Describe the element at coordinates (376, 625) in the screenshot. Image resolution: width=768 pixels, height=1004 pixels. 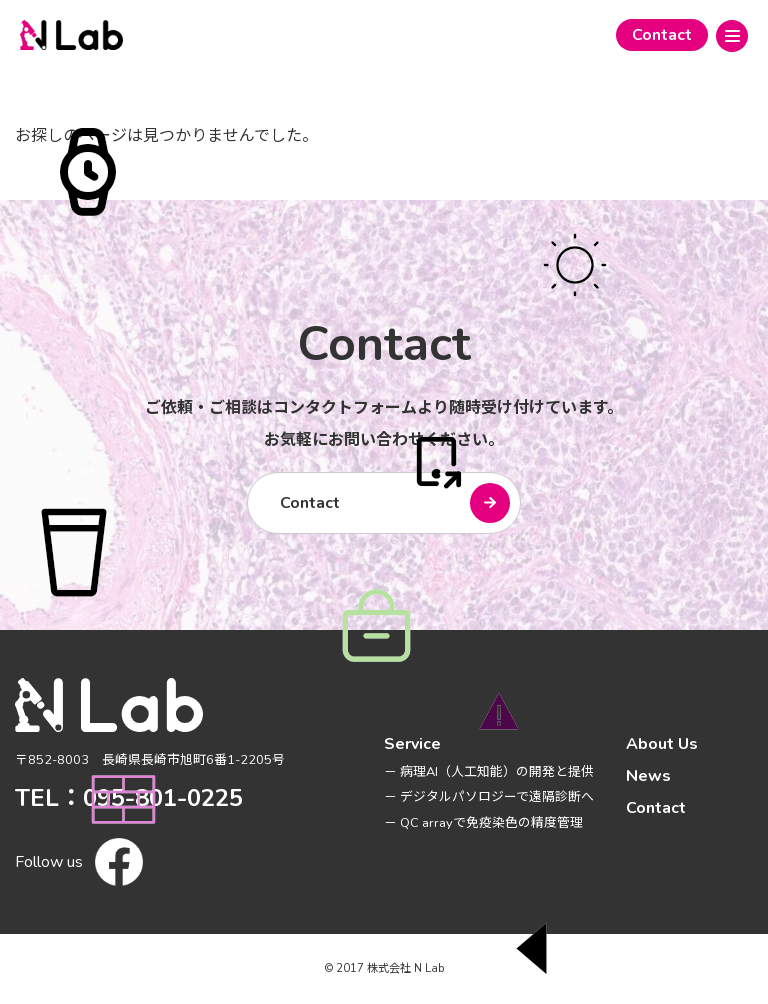
I see `remove item from shopping bag` at that location.